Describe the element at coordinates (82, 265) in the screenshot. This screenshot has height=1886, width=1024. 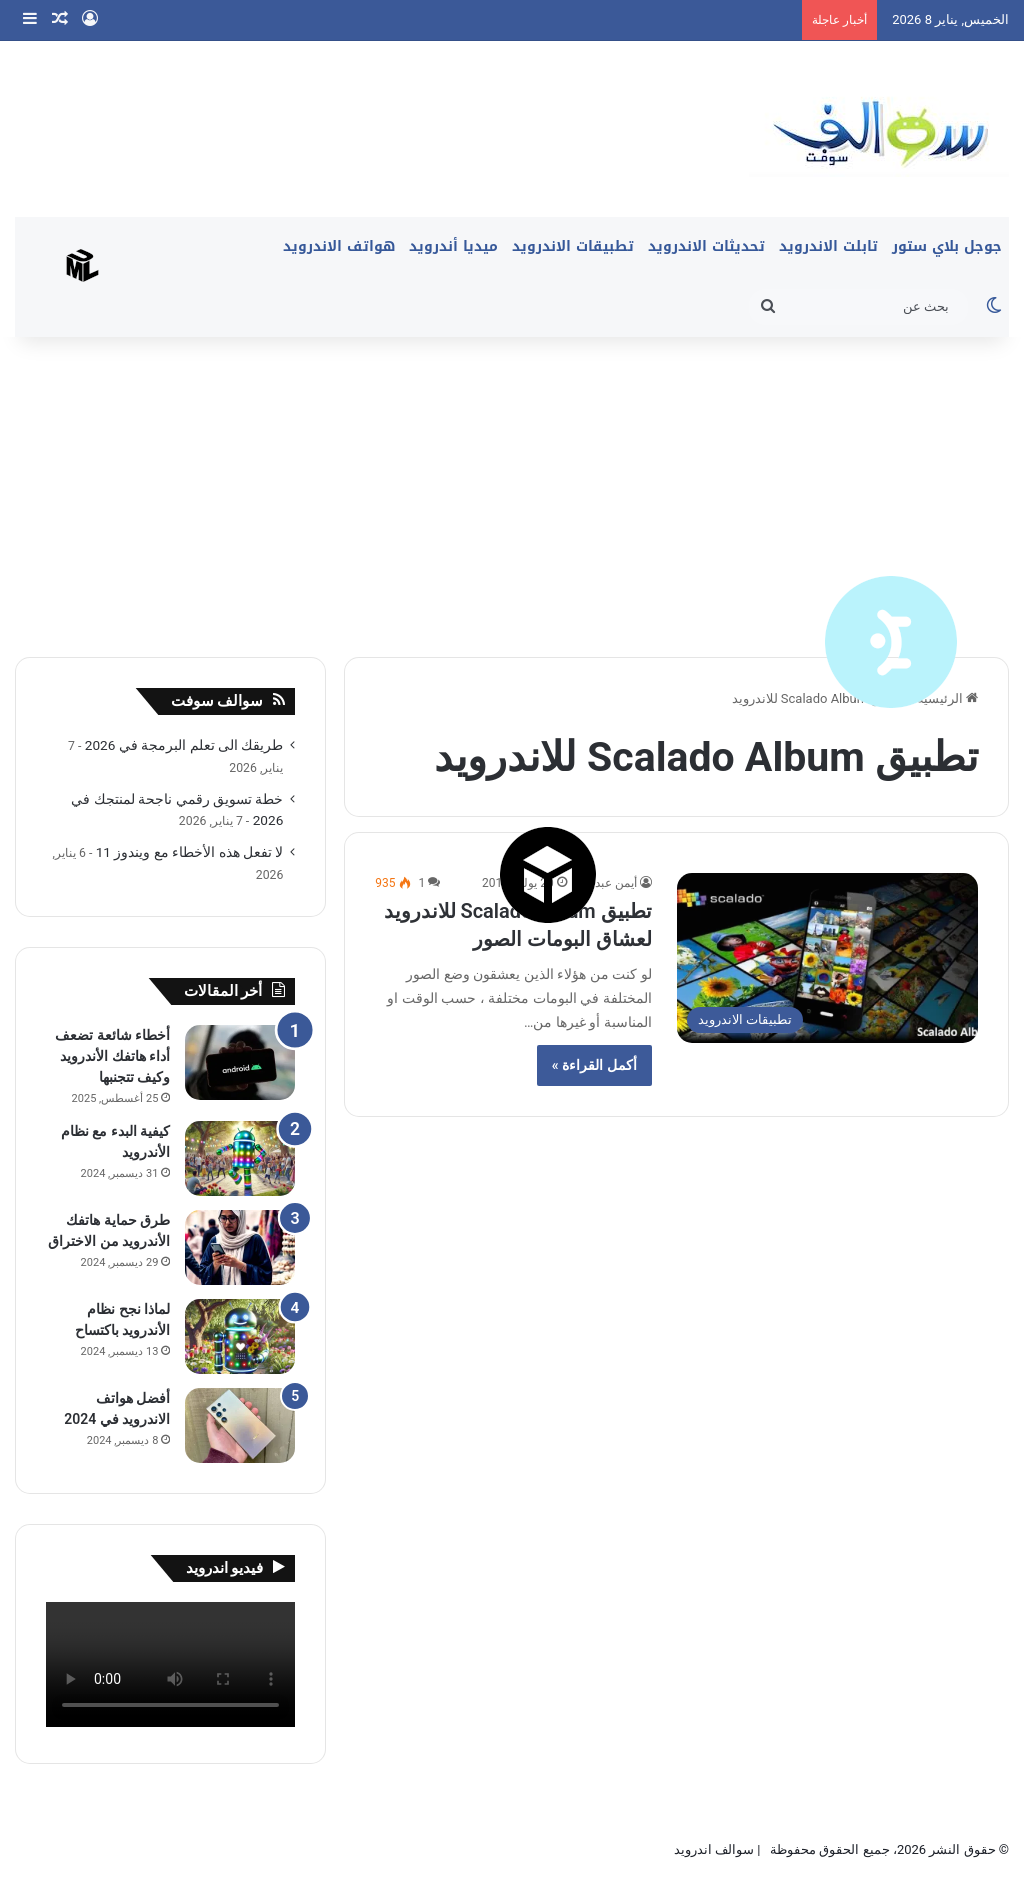
I see `indicates UML (Unified Modeling Language) diagram support` at that location.